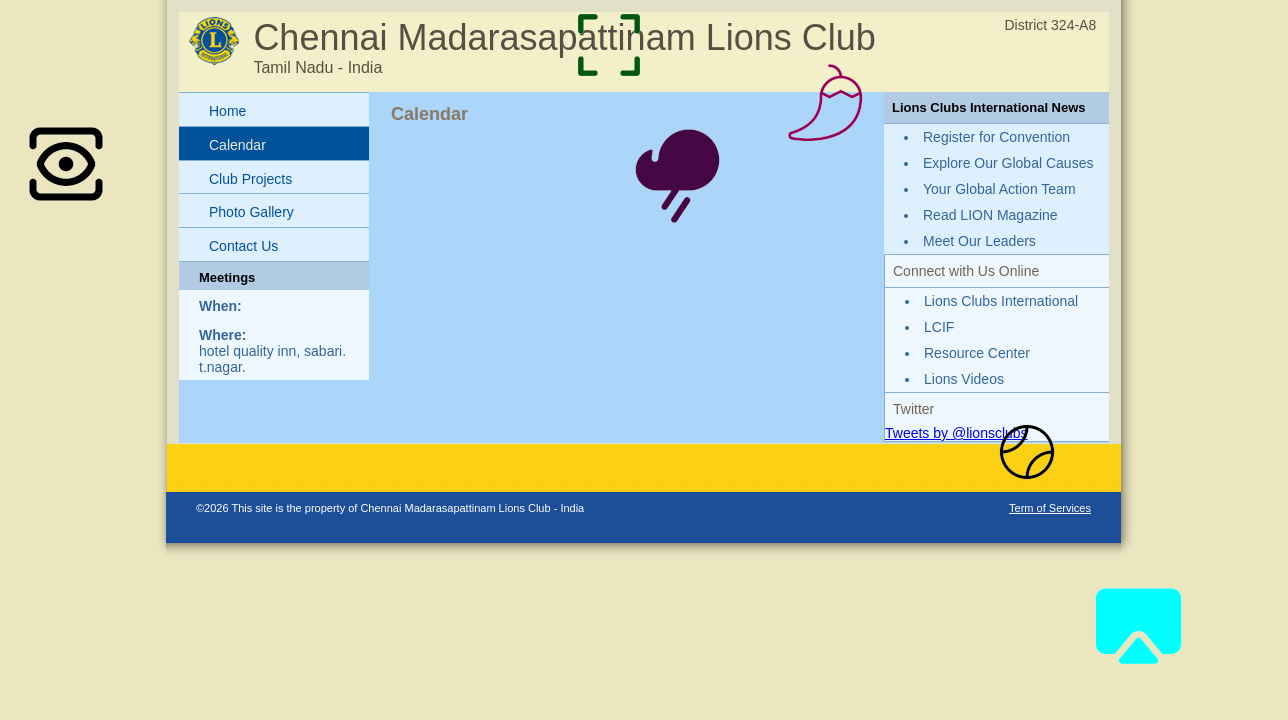 This screenshot has width=1288, height=720. I want to click on expand to fullscreen mode, so click(609, 45).